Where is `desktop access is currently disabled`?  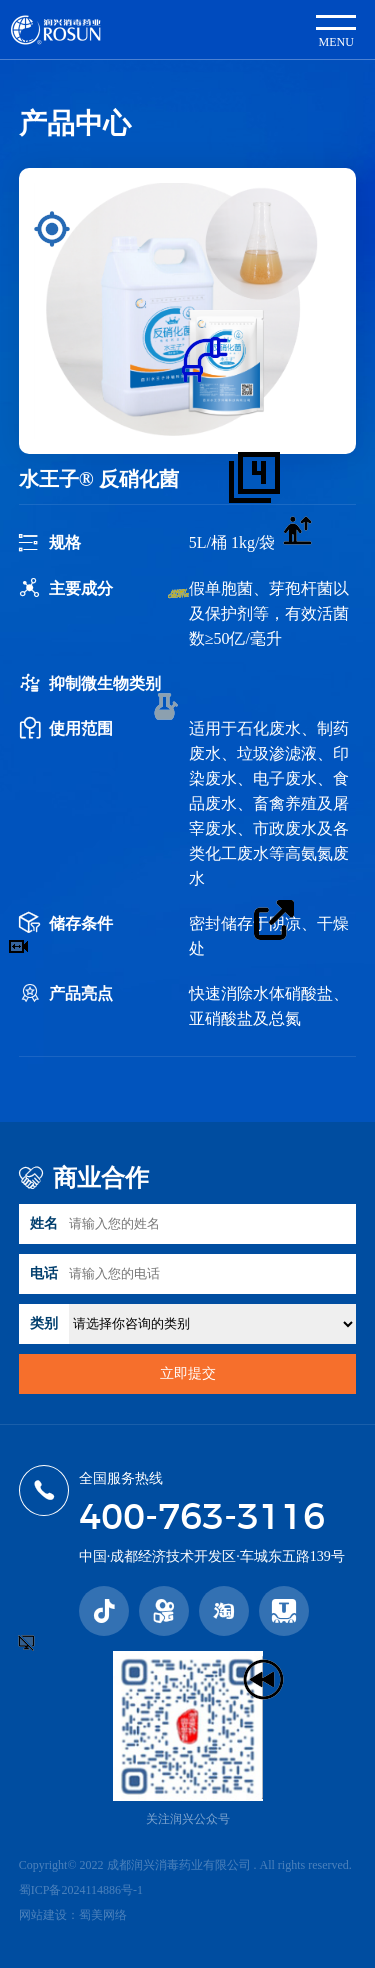
desktop access is currently disabled is located at coordinates (26, 1642).